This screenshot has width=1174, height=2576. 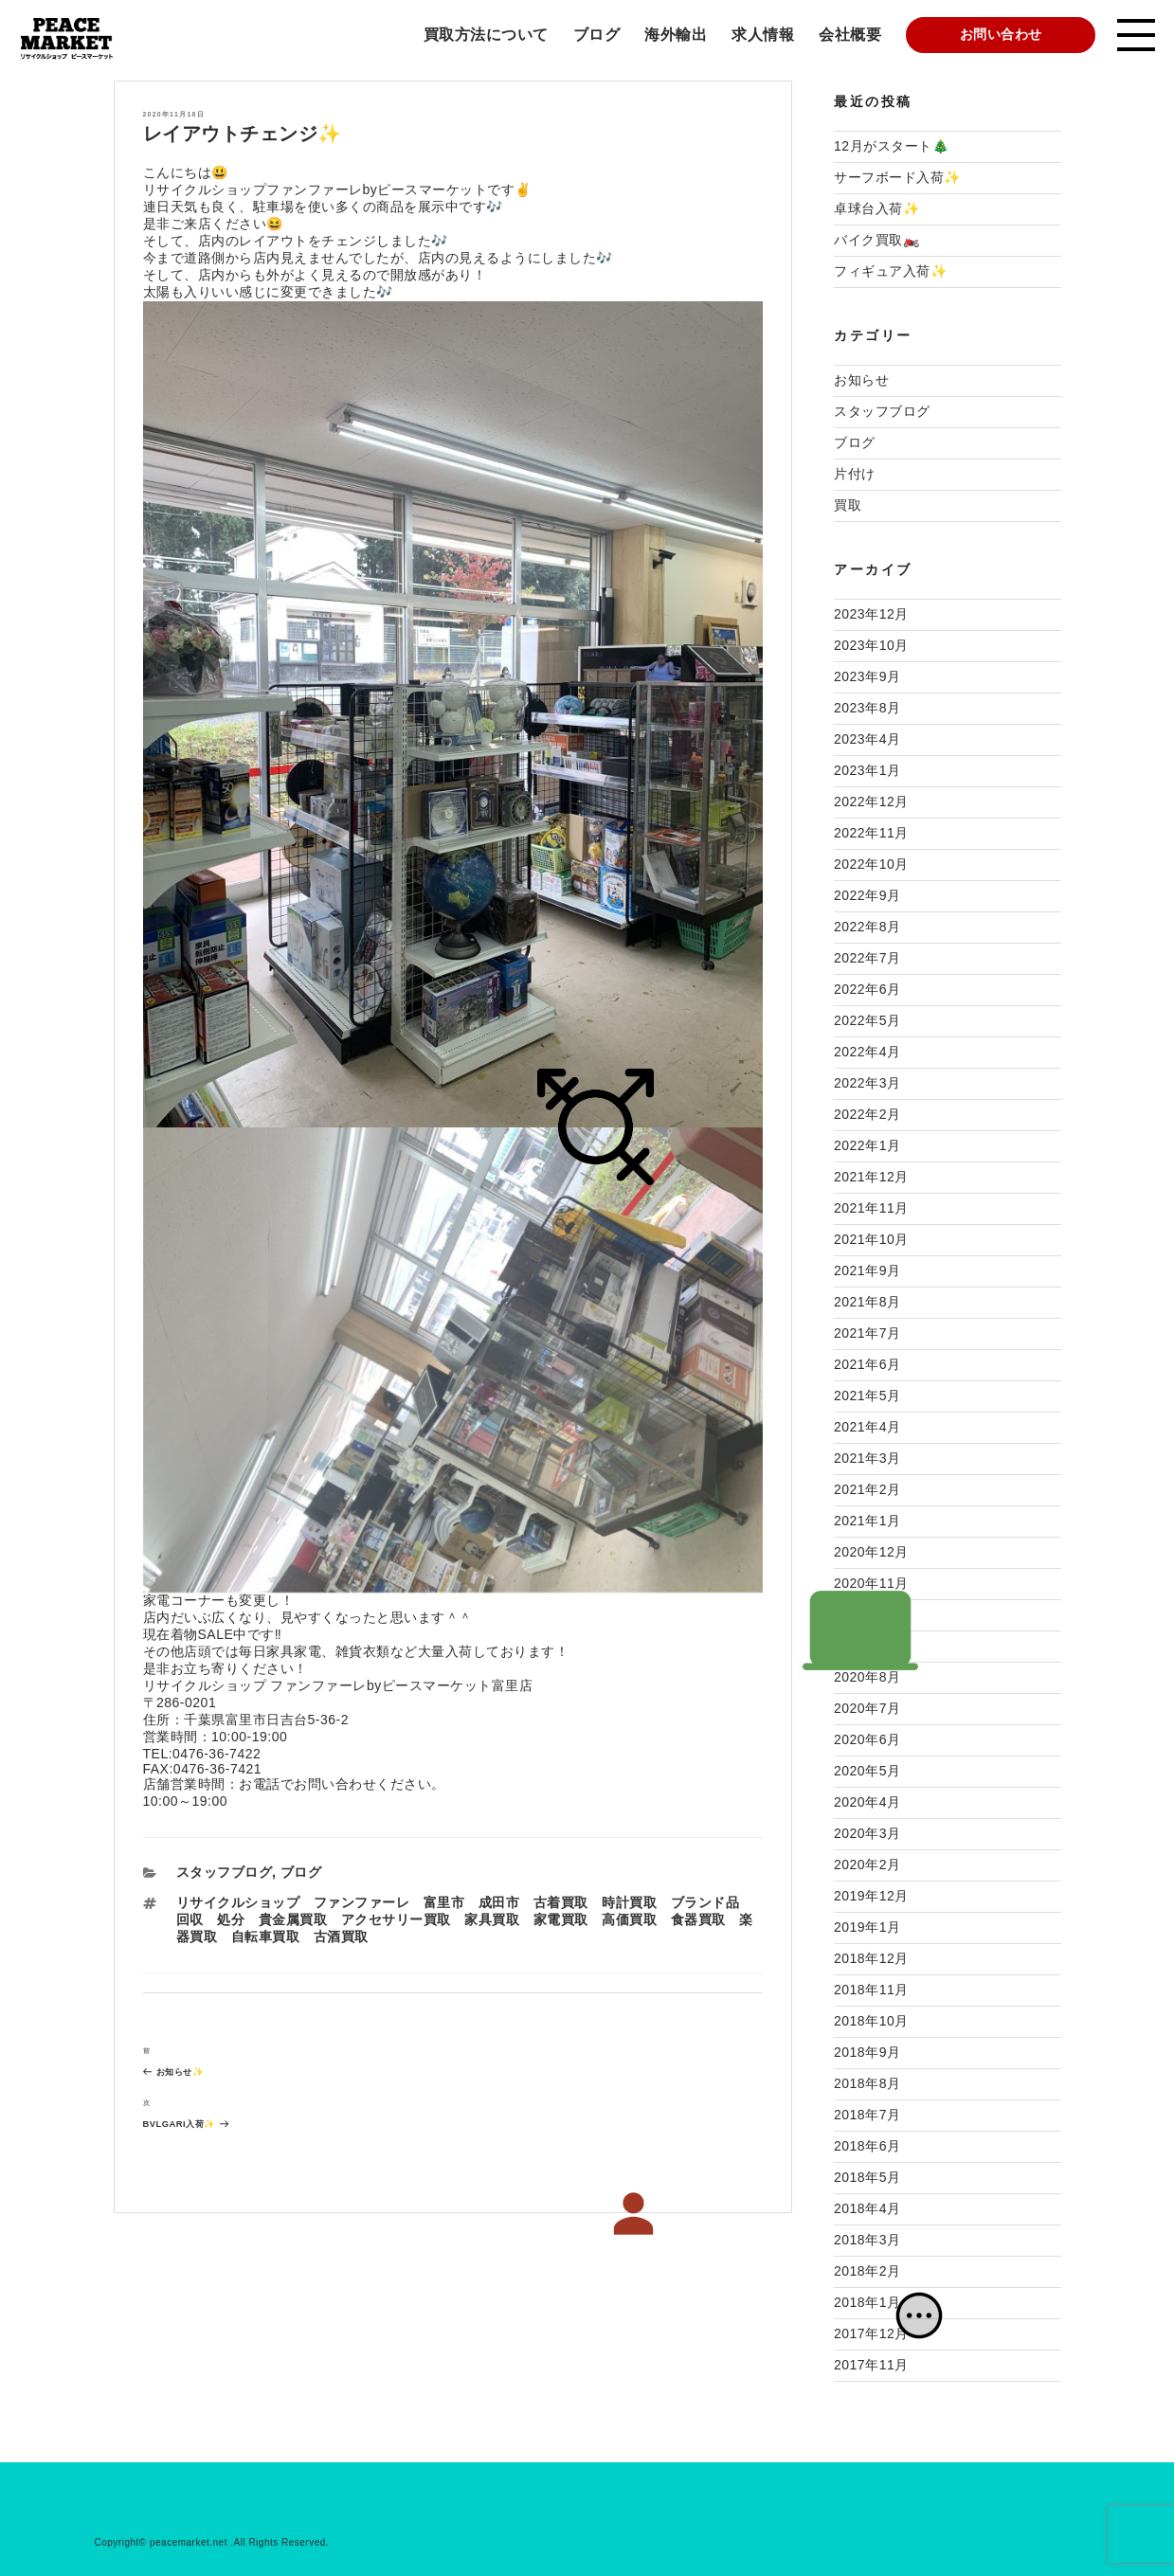 I want to click on indicates transgender identity option, so click(x=595, y=1126).